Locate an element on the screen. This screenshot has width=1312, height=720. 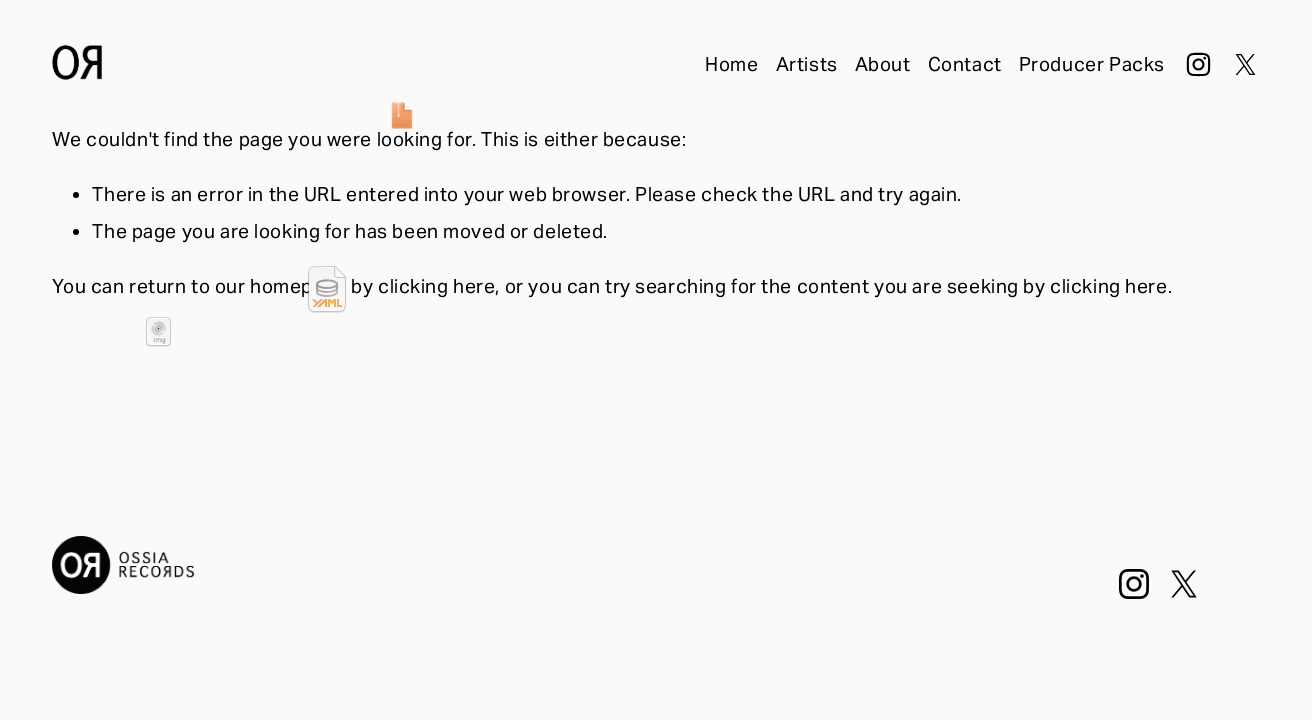
a yaml configuration file is located at coordinates (327, 289).